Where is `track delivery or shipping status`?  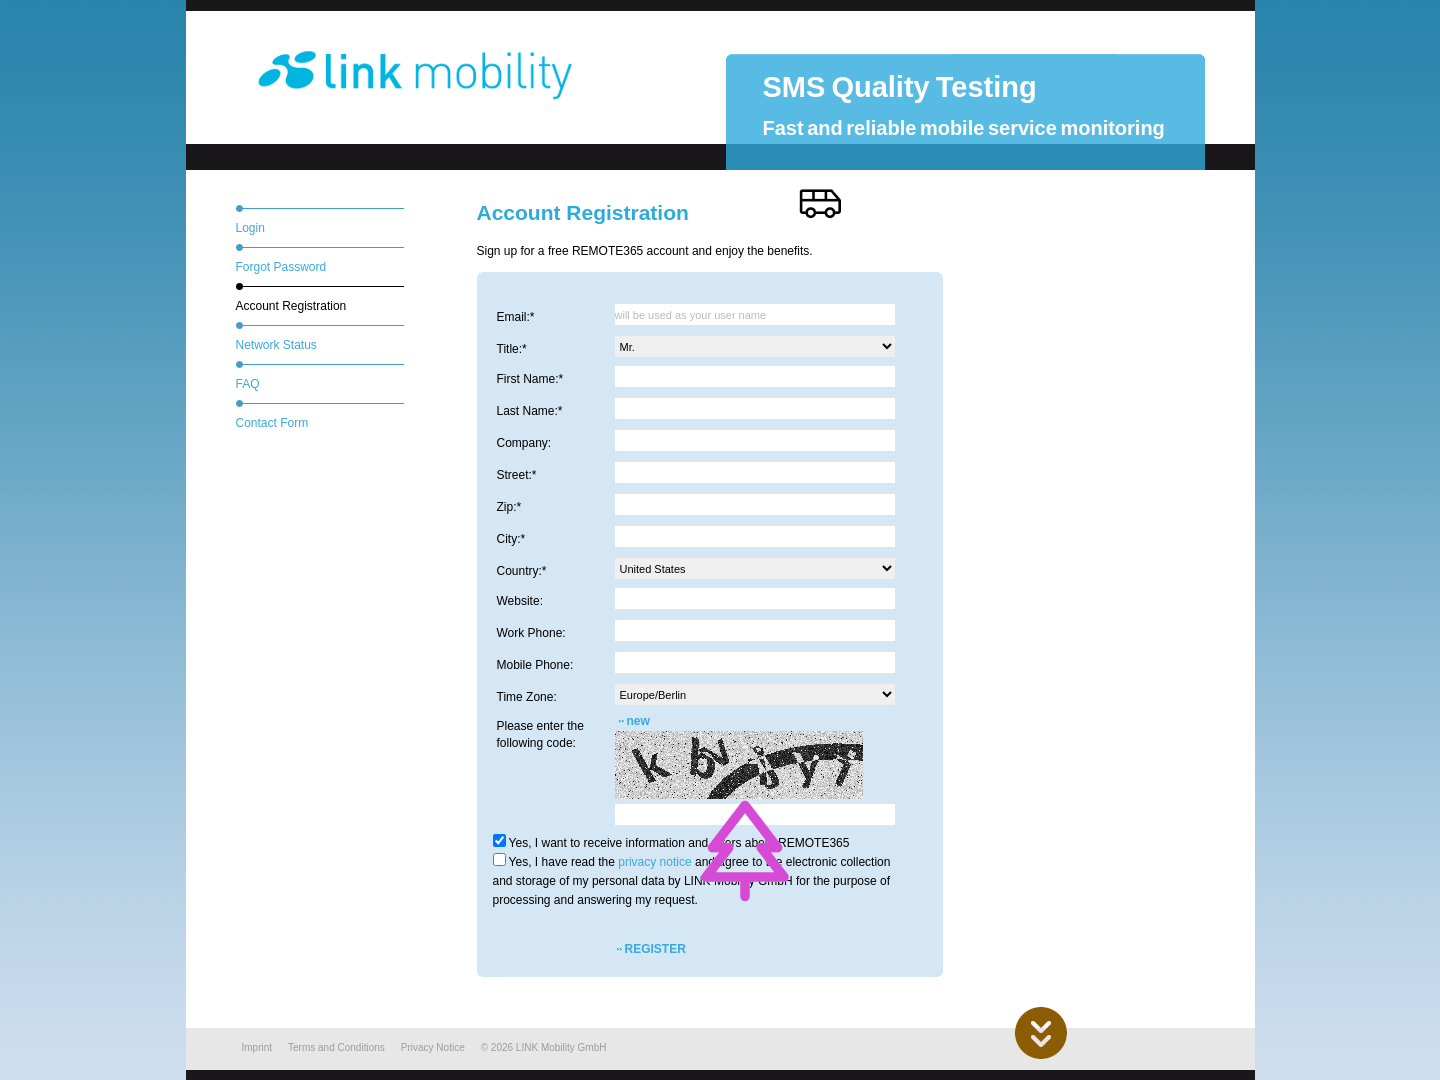
track delivery or shipping status is located at coordinates (819, 203).